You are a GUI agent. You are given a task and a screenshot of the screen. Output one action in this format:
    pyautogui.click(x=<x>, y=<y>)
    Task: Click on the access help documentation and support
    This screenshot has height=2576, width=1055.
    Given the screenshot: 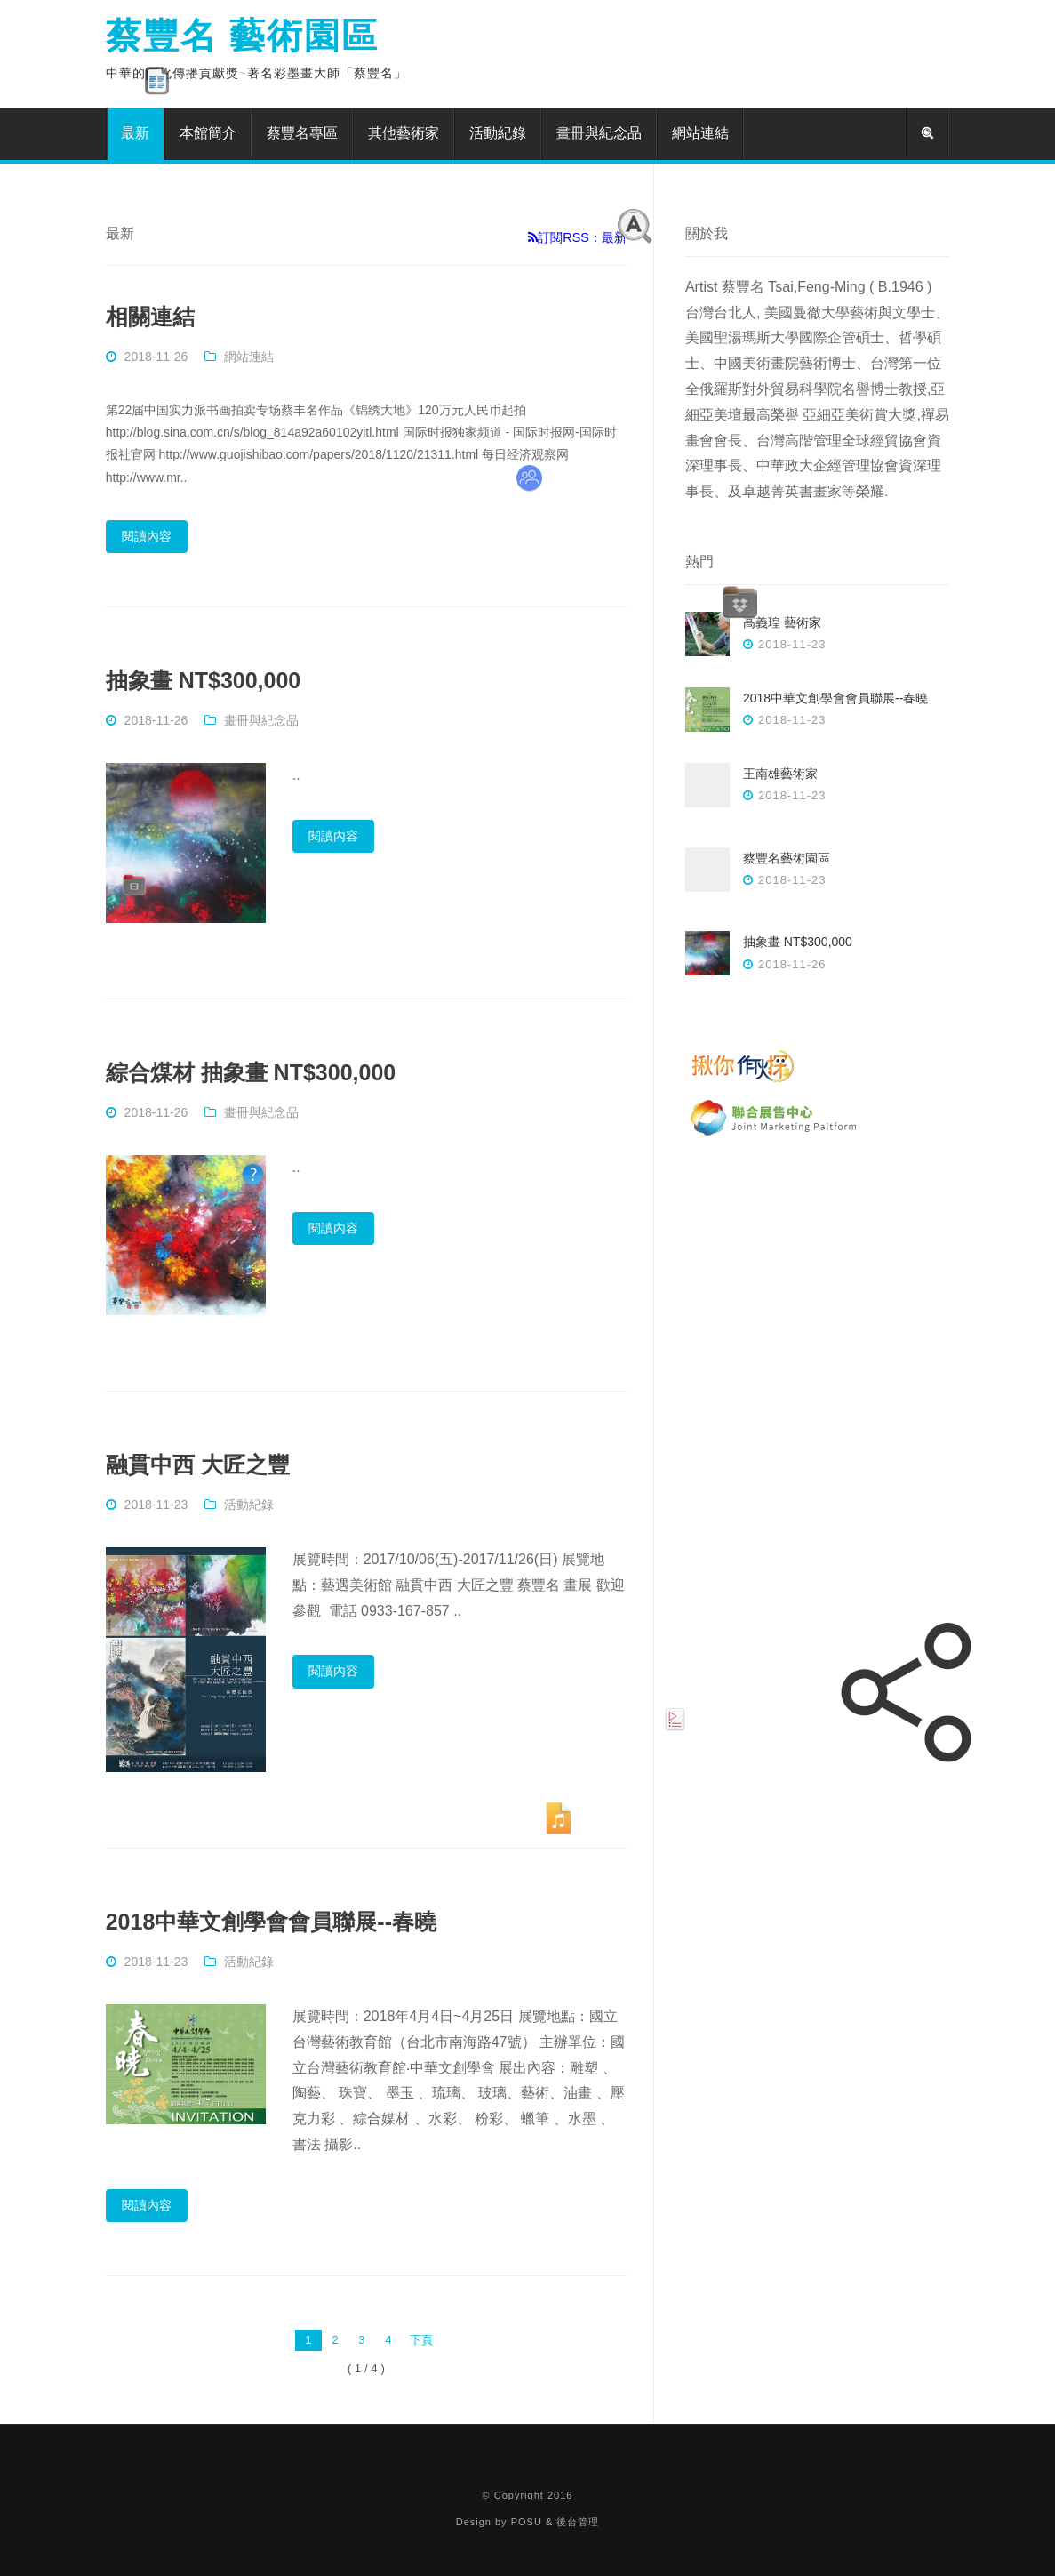 What is the action you would take?
    pyautogui.click(x=252, y=1174)
    